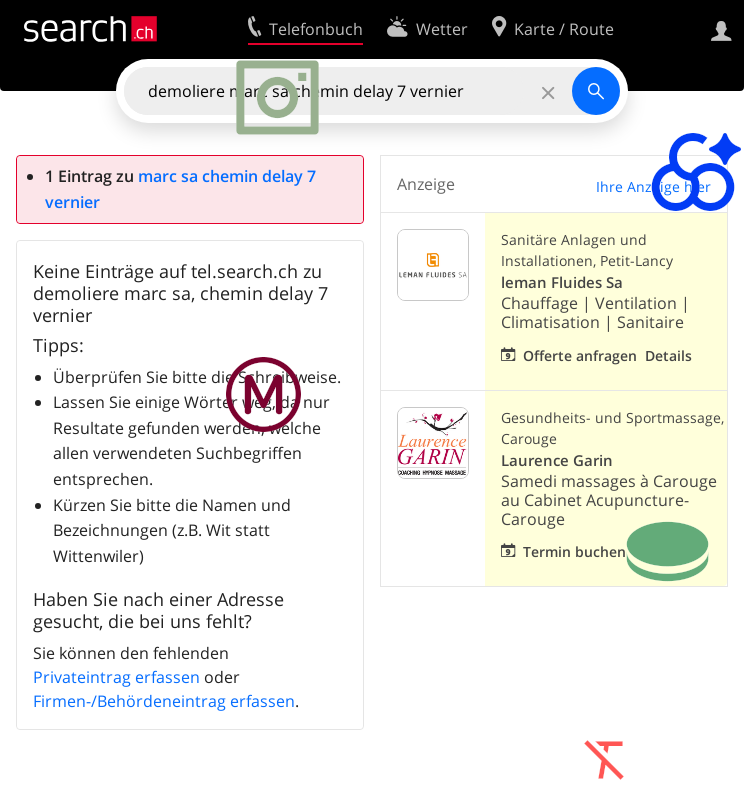  What do you see at coordinates (667, 551) in the screenshot?
I see `view your coin balance or currency` at bounding box center [667, 551].